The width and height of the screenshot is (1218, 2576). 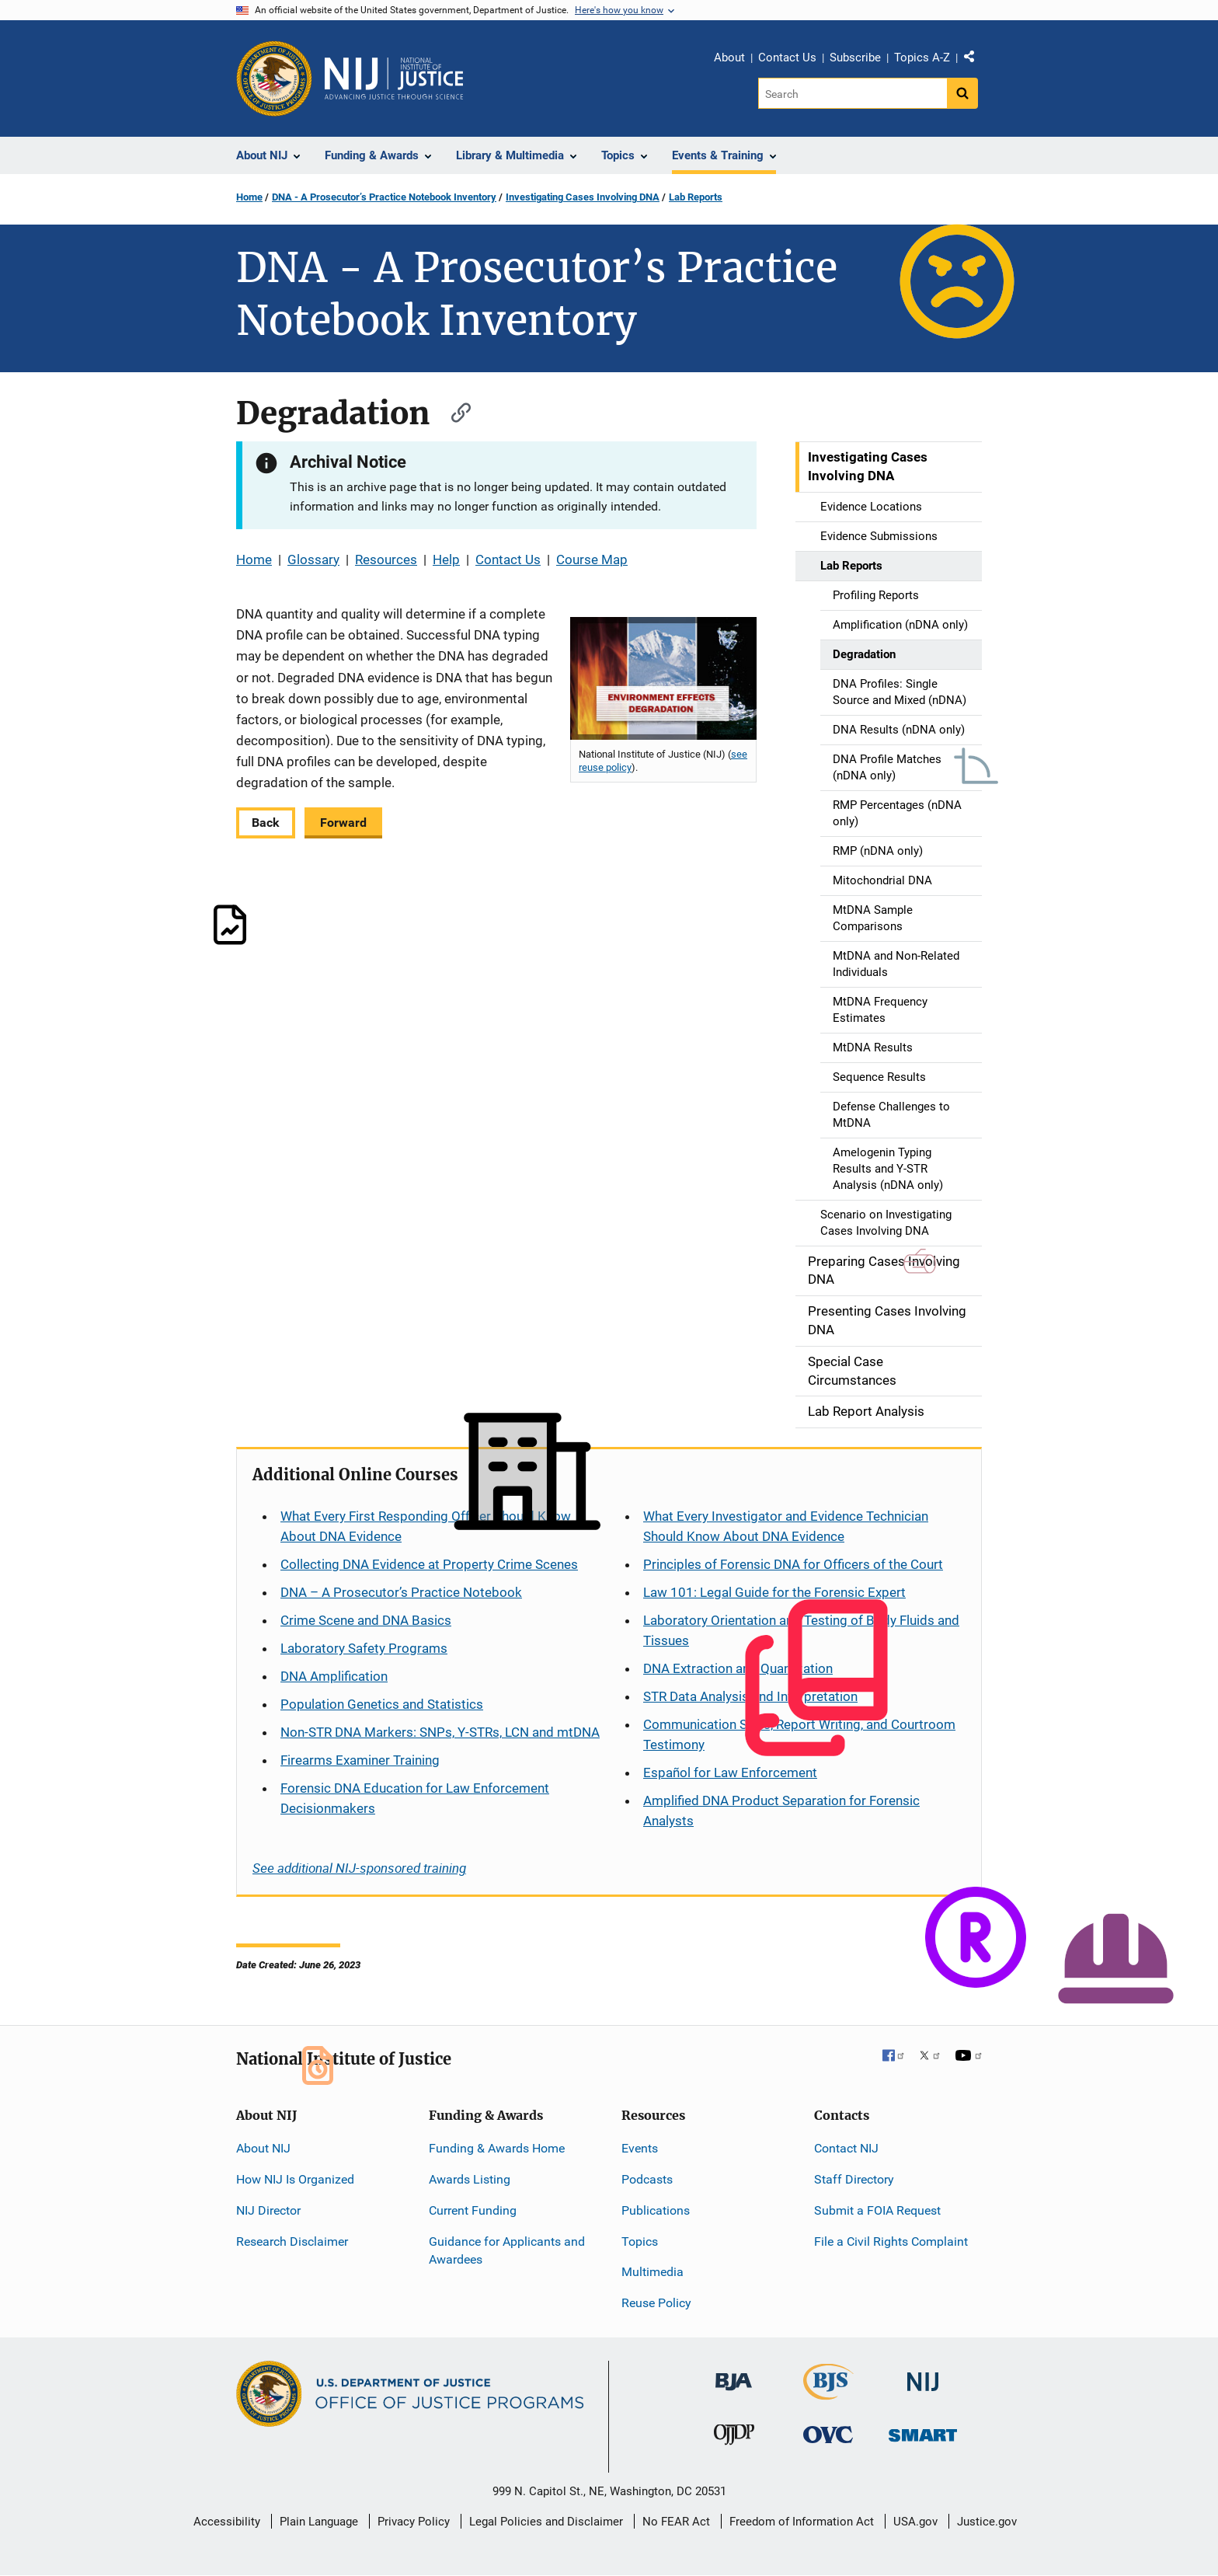 I want to click on view office or workplace location, so click(x=522, y=1471).